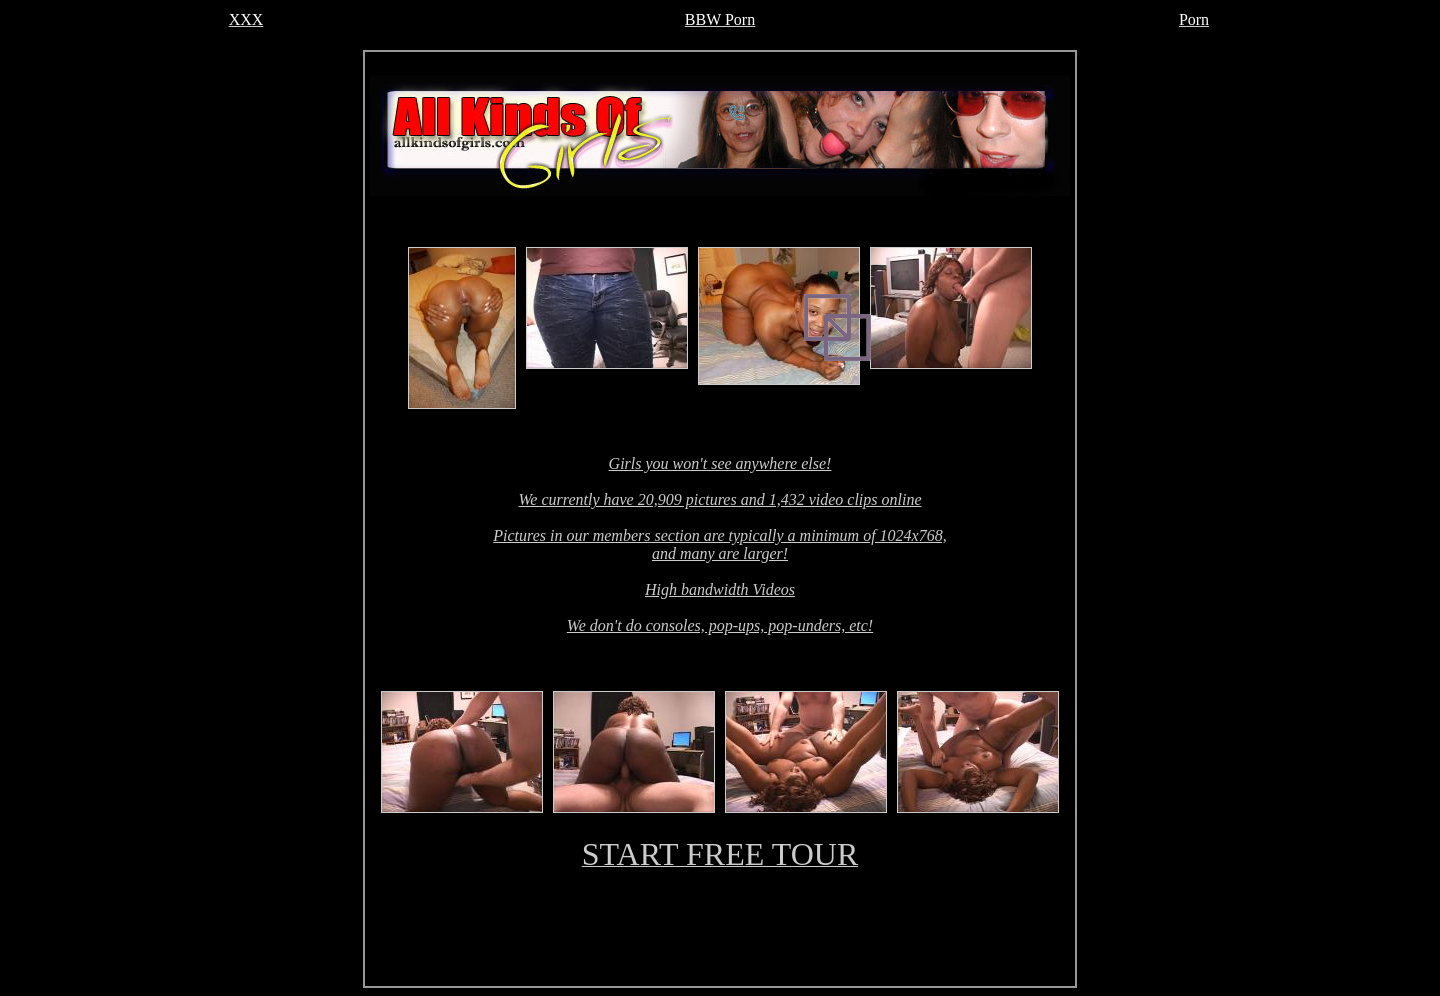 The image size is (1440, 996). Describe the element at coordinates (737, 112) in the screenshot. I see `put current call on hold` at that location.